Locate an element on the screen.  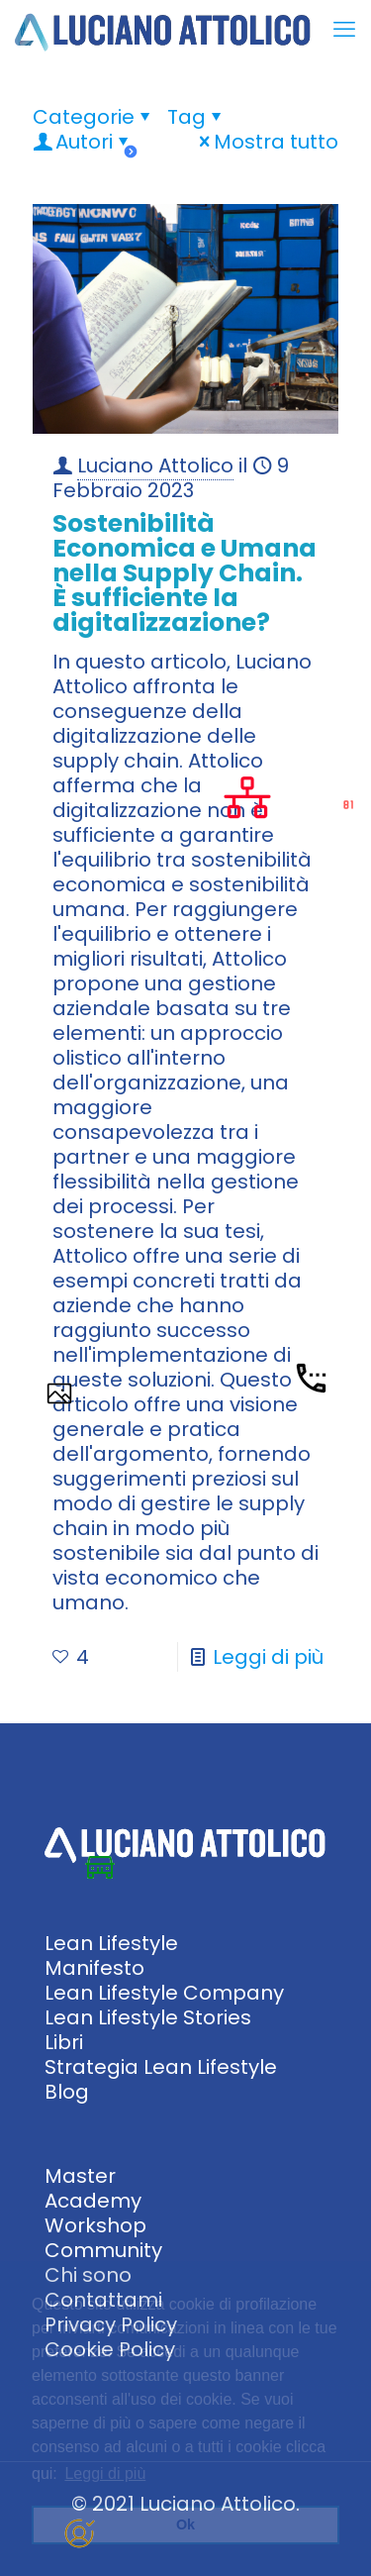
indicates item number 81 in a list or sequence is located at coordinates (348, 804).